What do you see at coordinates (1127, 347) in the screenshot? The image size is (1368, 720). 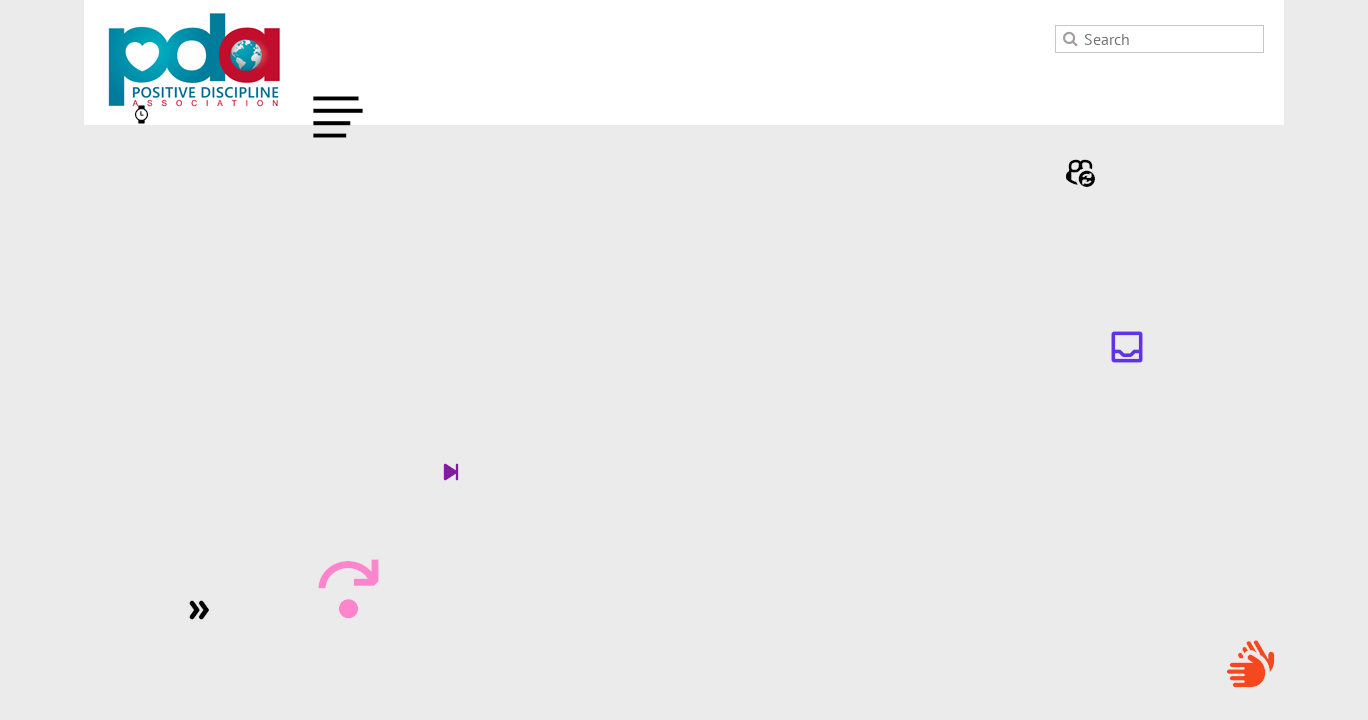 I see `view inbox or incoming items` at bounding box center [1127, 347].